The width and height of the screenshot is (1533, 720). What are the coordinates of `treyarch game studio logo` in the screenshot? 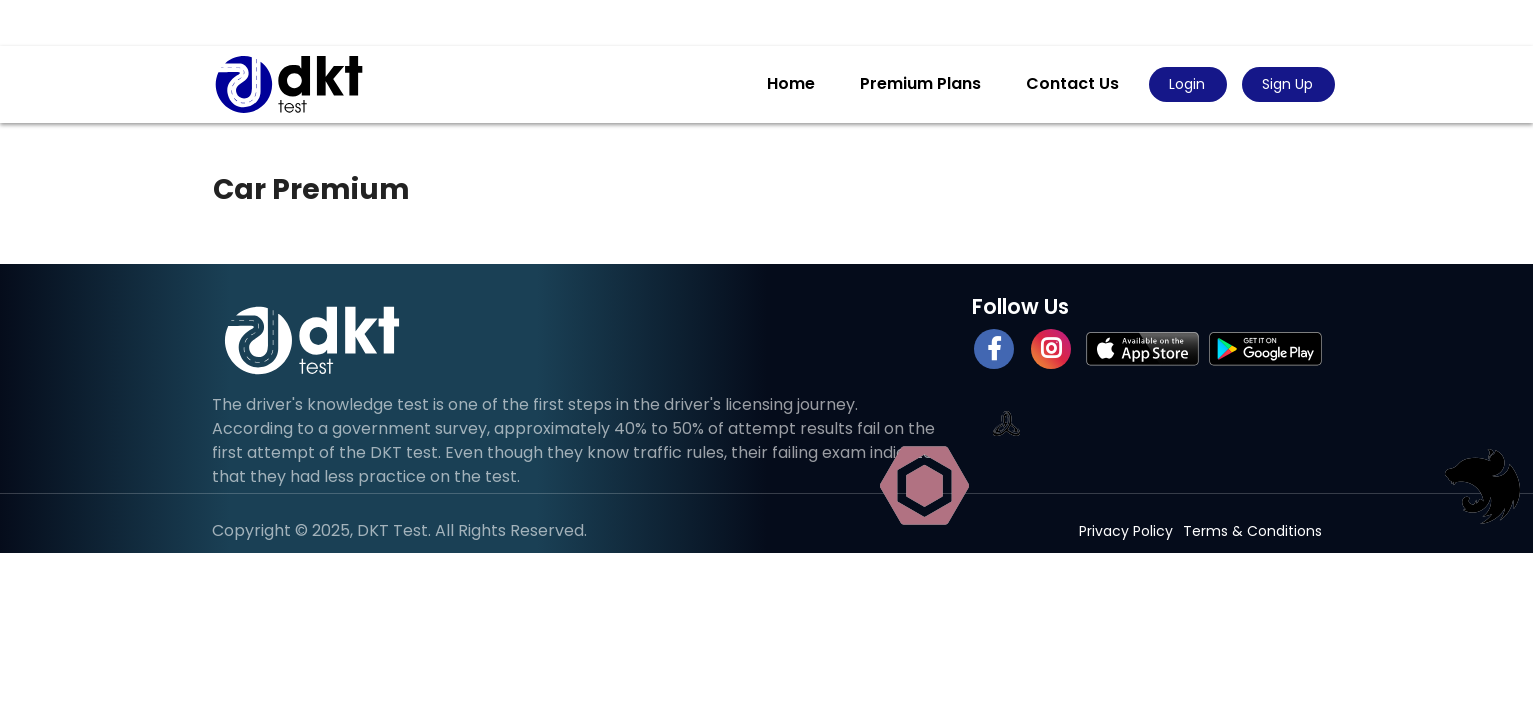 It's located at (1006, 423).